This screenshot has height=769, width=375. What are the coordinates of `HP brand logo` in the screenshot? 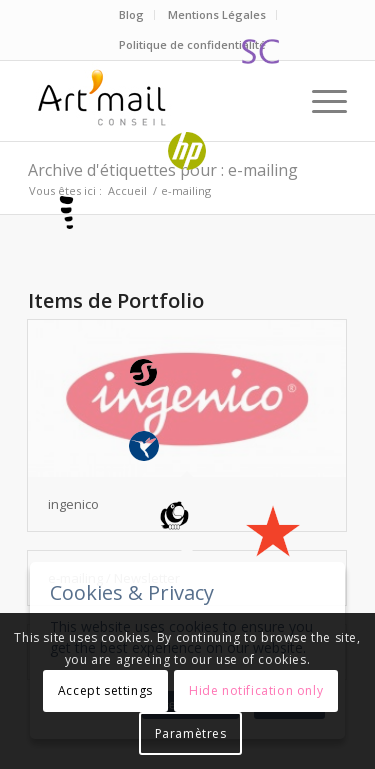 It's located at (187, 151).